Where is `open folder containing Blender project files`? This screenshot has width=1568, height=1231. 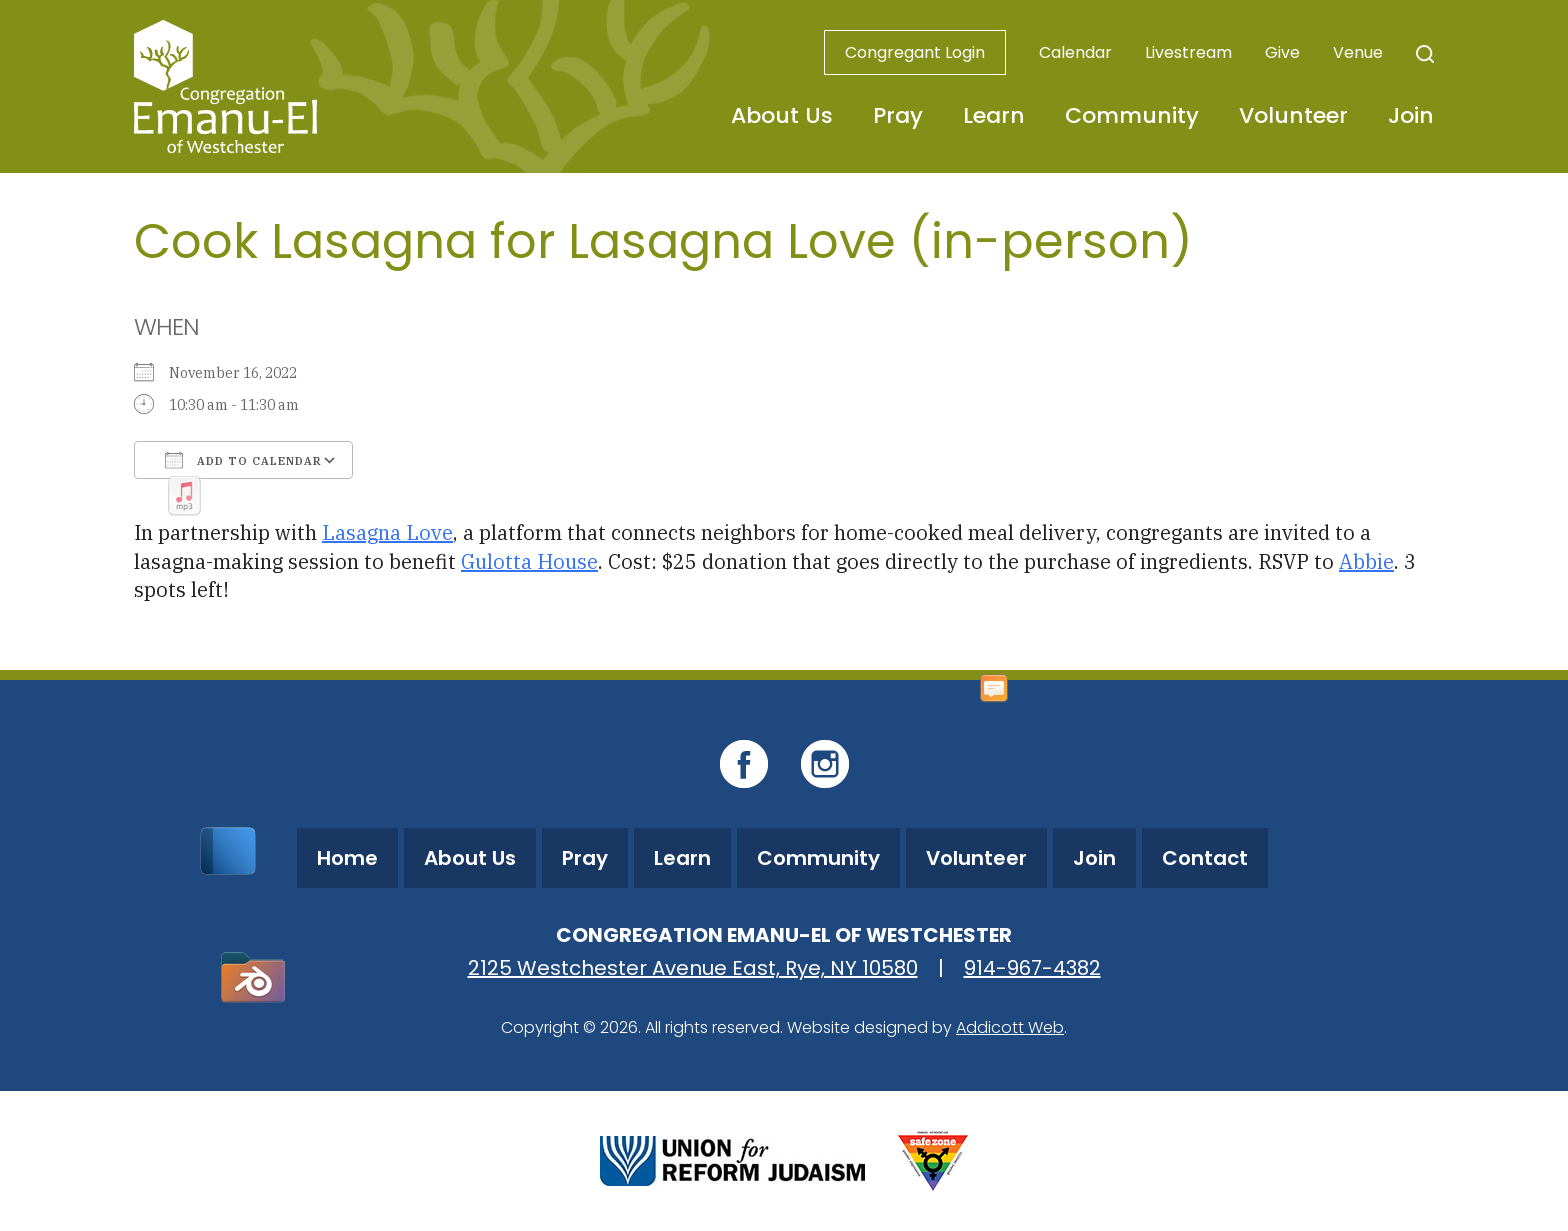
open folder containing Blender project files is located at coordinates (253, 979).